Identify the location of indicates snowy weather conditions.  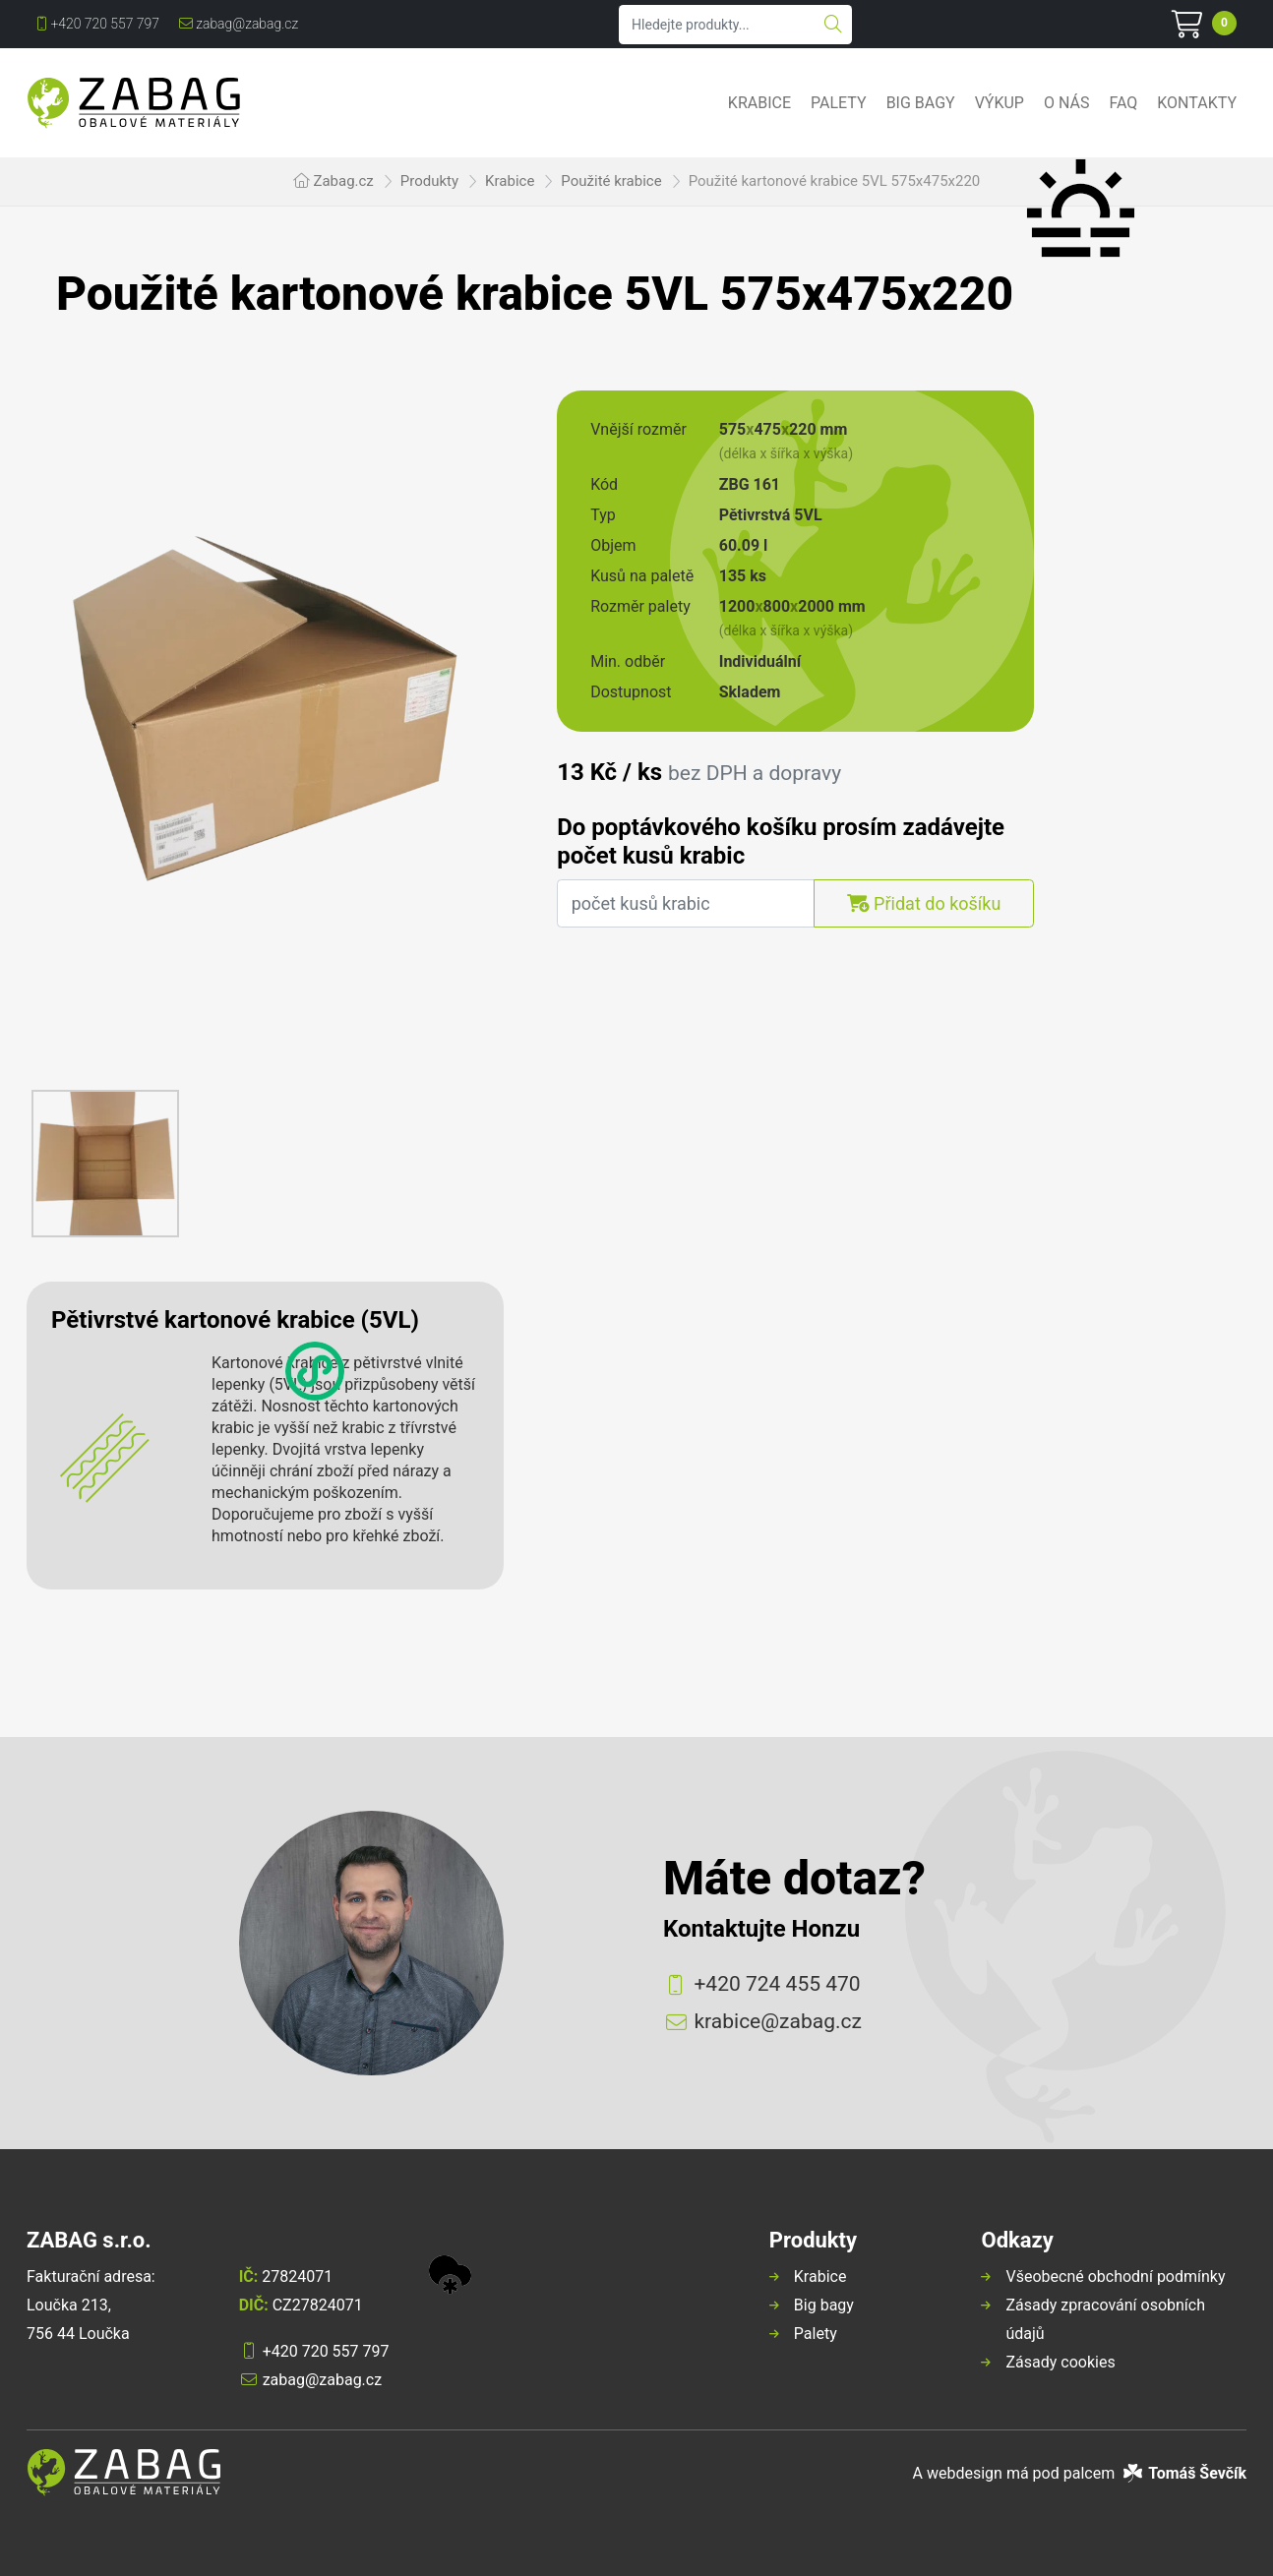
(450, 2274).